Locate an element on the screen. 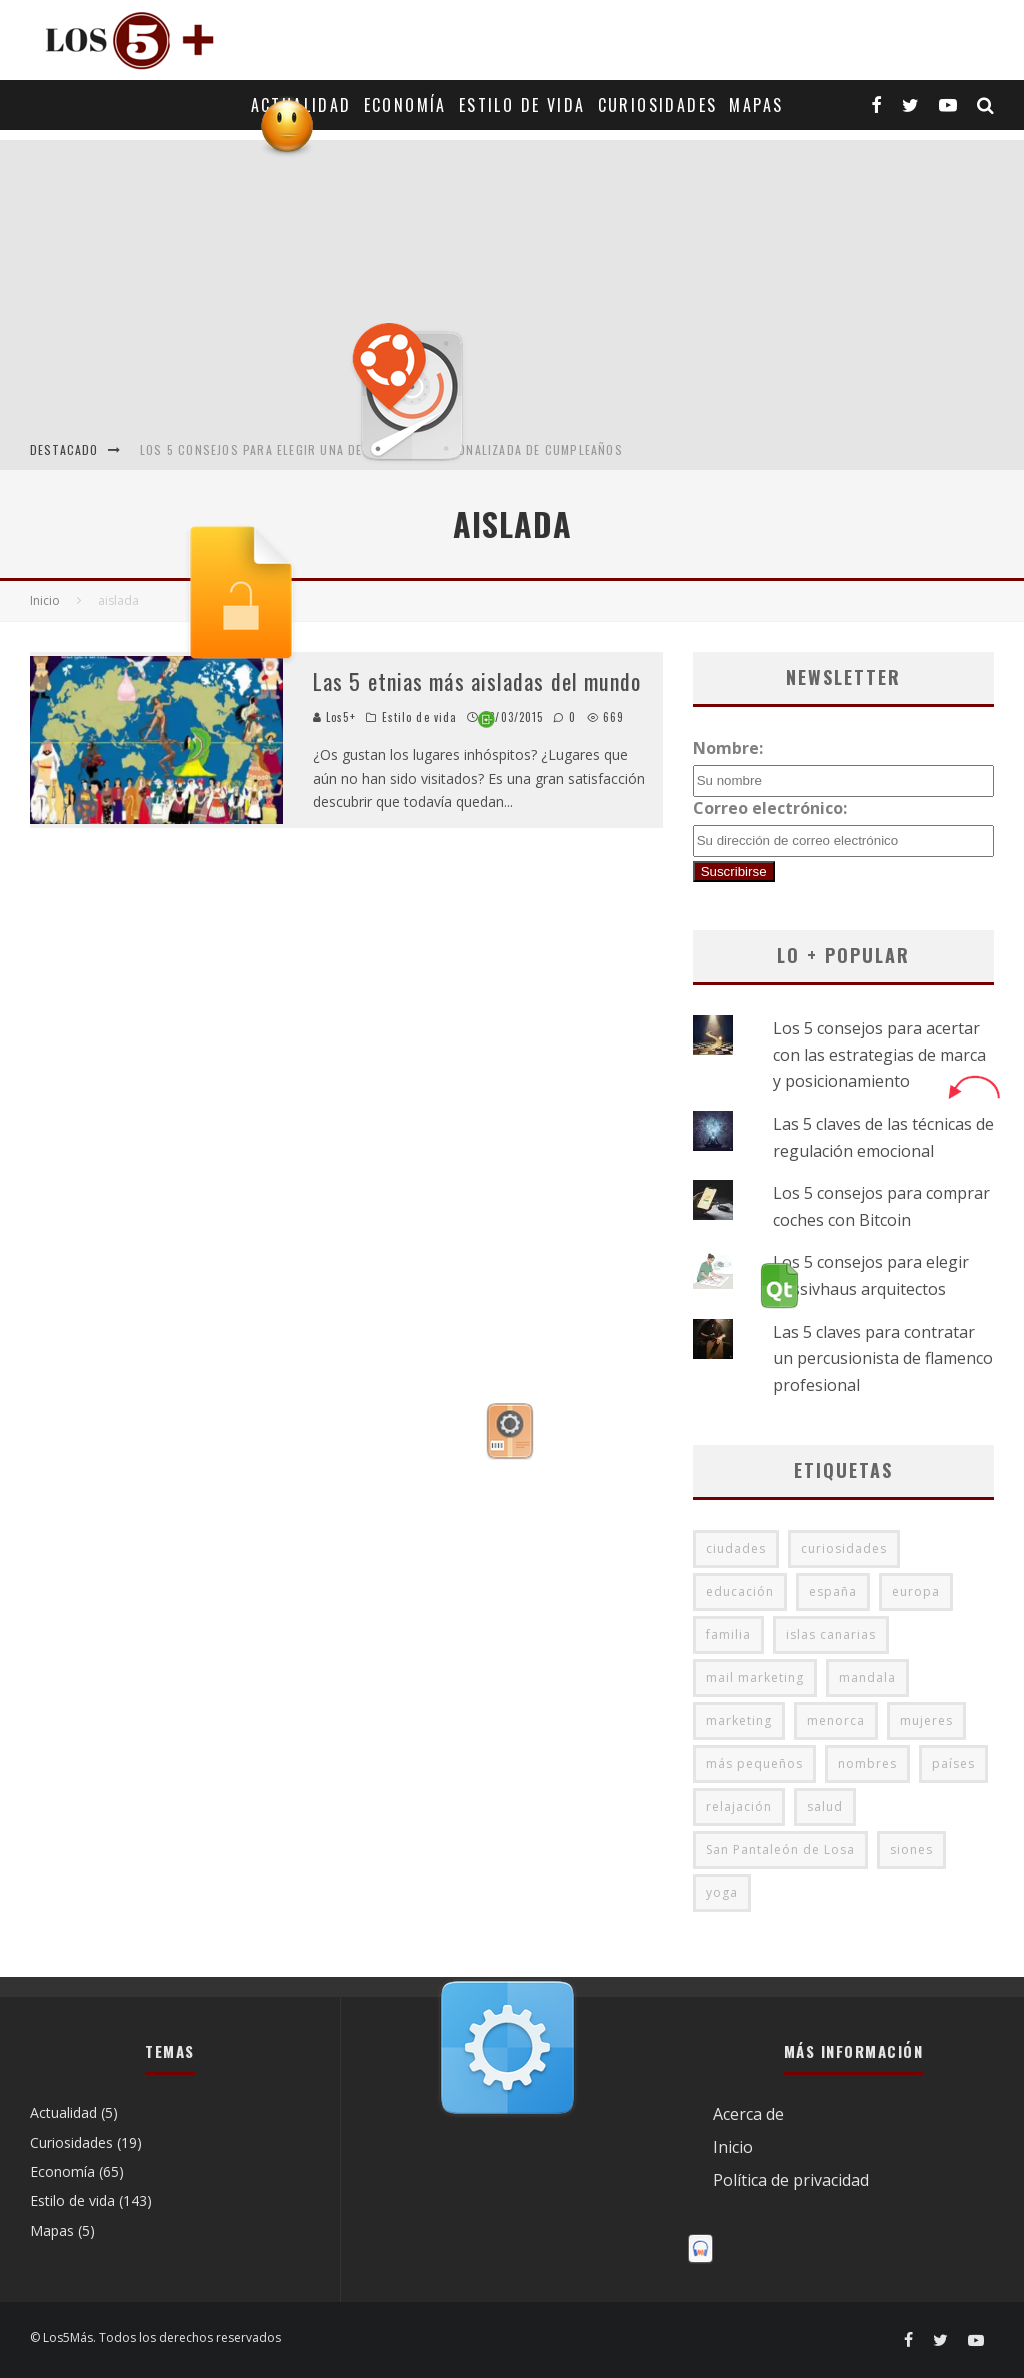 Image resolution: width=1024 pixels, height=2378 pixels. log out of your account is located at coordinates (486, 719).